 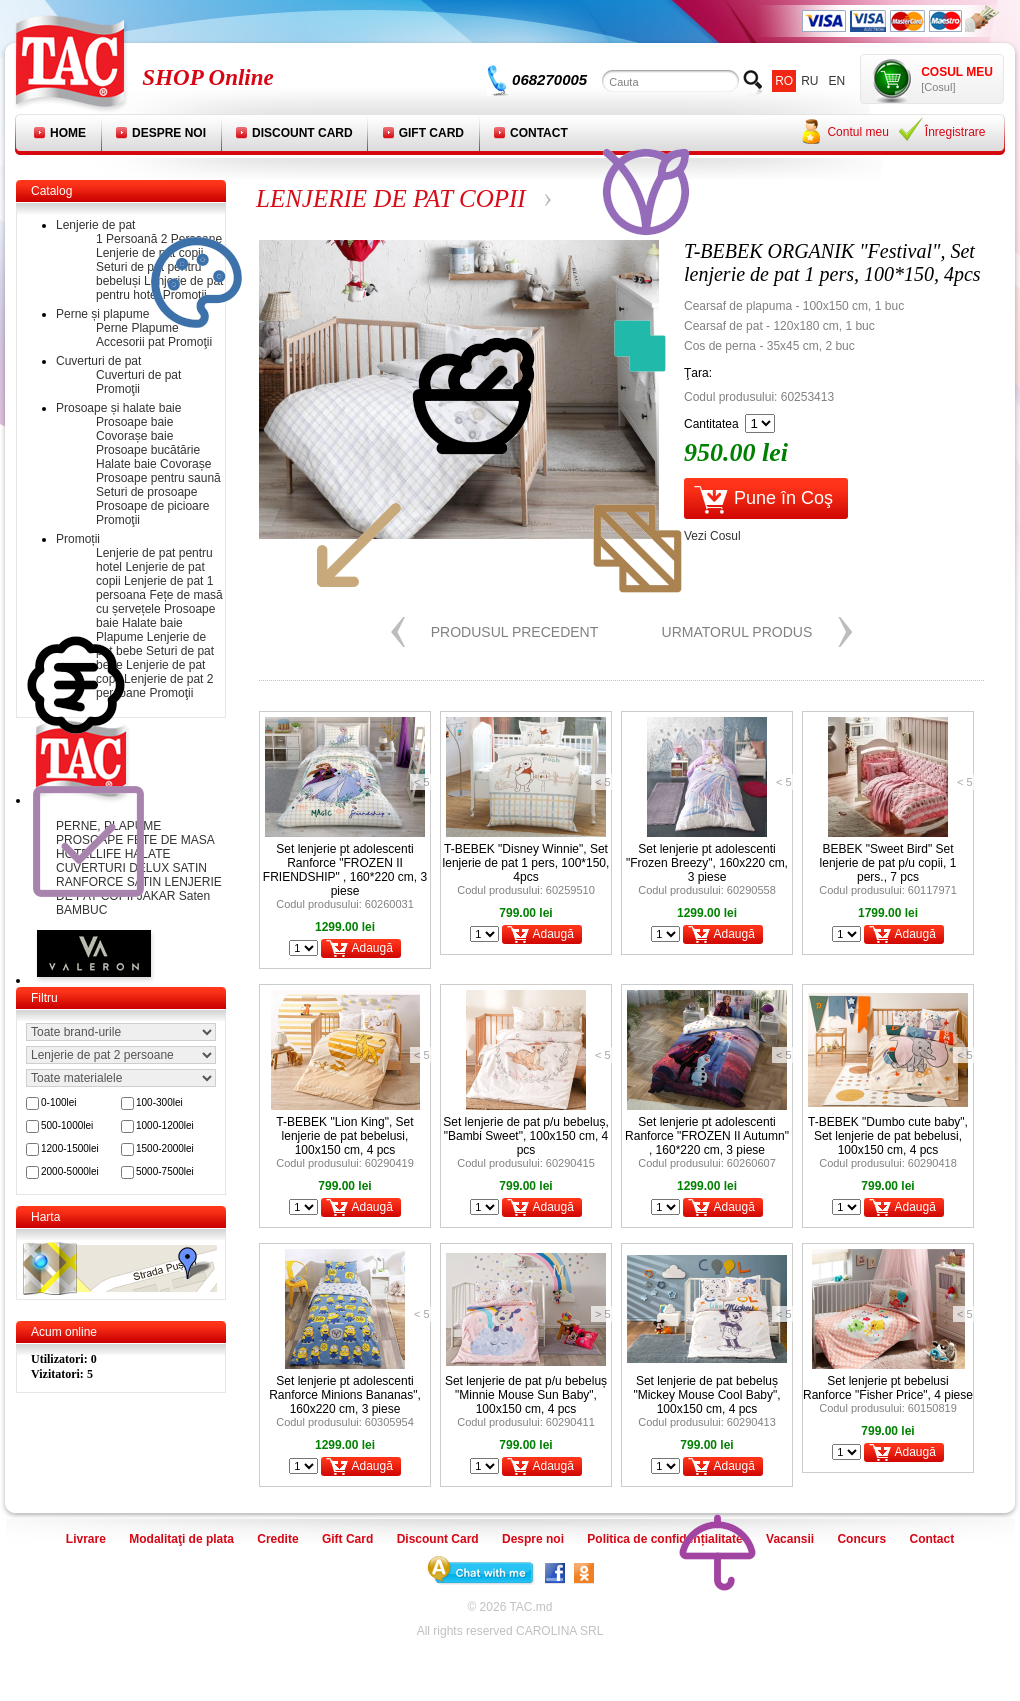 I want to click on filter for vegan menu options, so click(x=646, y=192).